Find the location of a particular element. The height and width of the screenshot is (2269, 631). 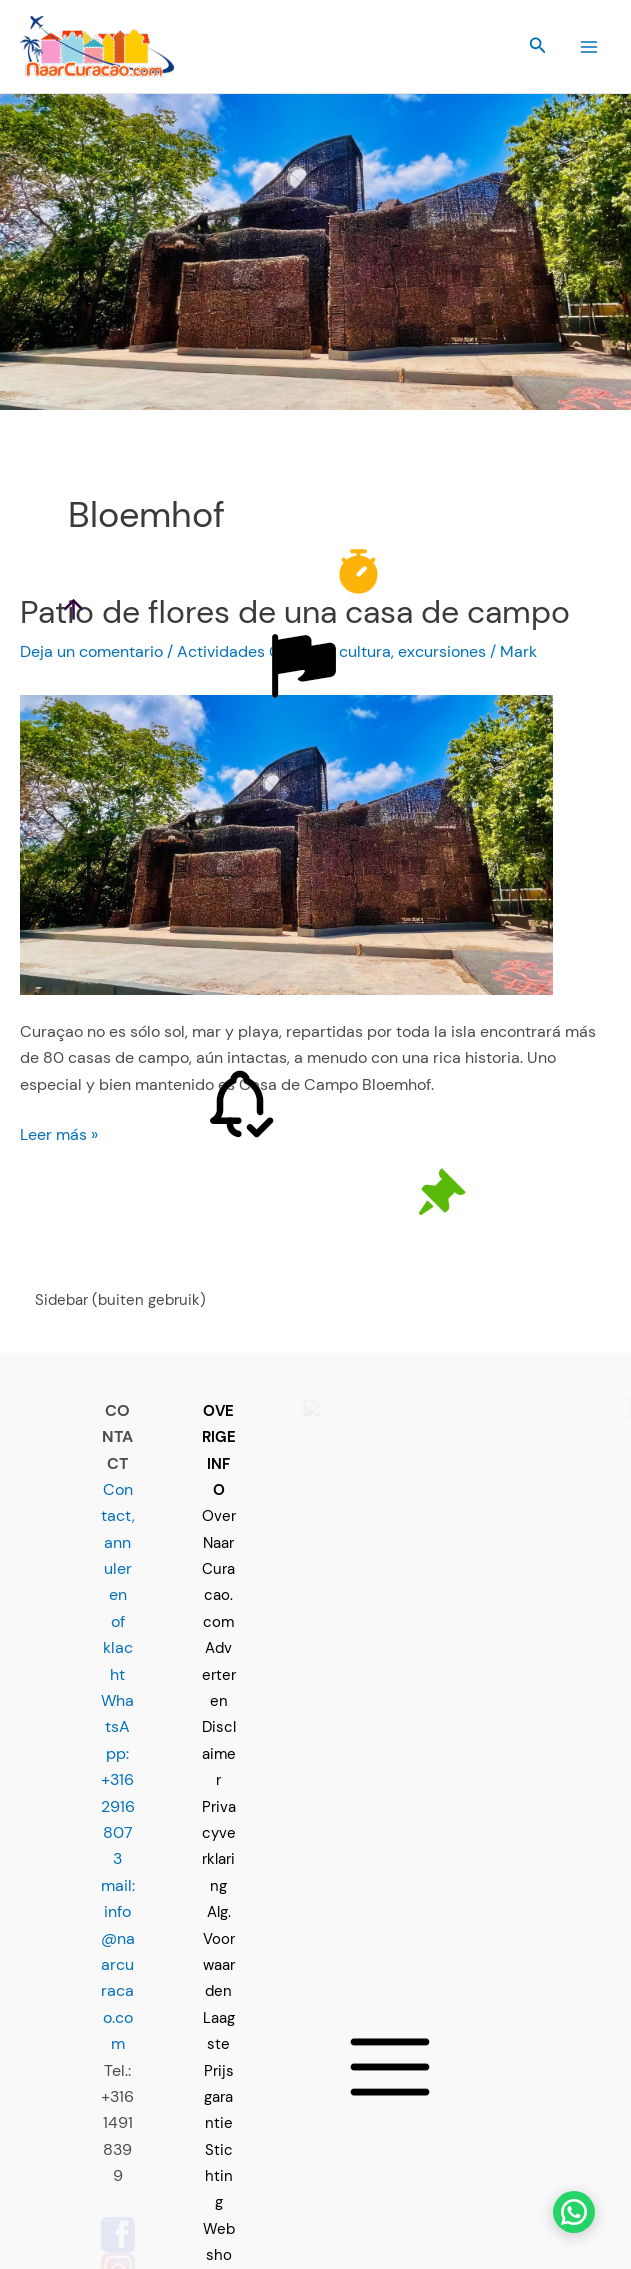

open text channel or messaging is located at coordinates (390, 2067).